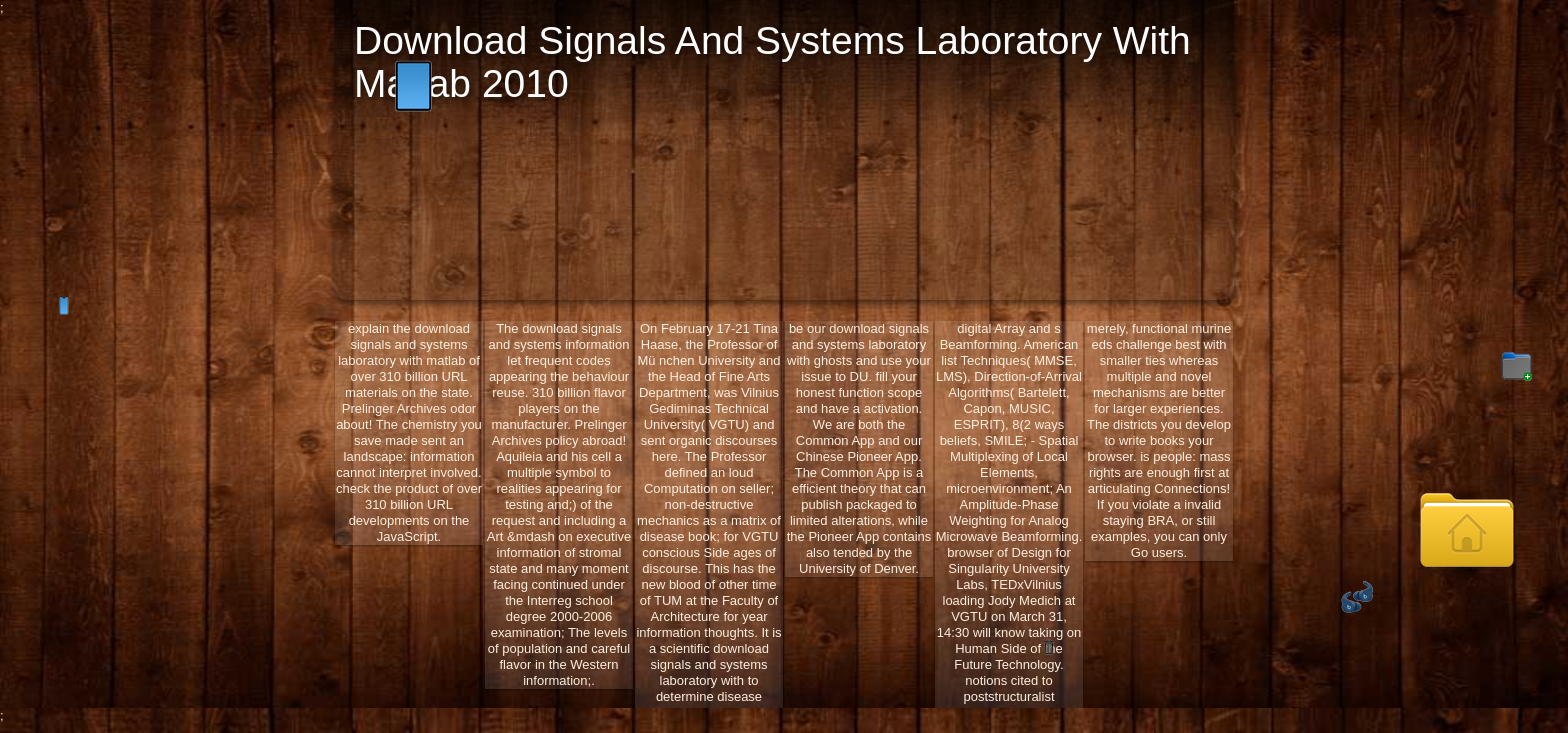  I want to click on beats fit pro wireless earbuds in tidal blue, so click(1357, 597).